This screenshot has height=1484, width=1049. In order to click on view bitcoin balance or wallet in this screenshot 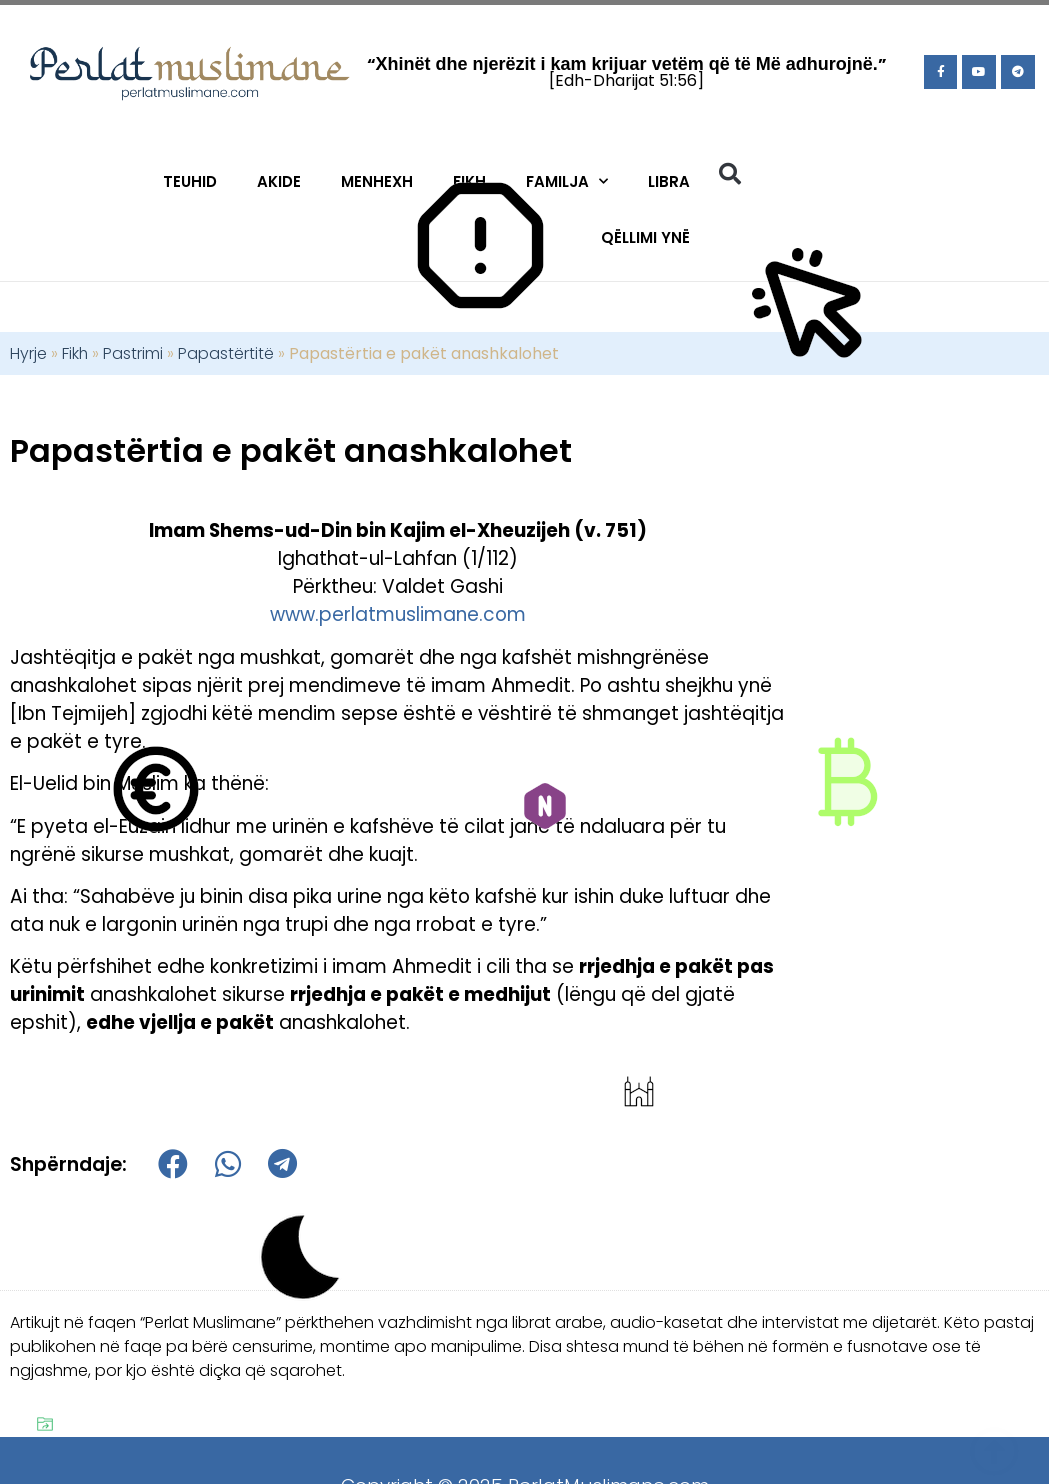, I will do `click(844, 783)`.